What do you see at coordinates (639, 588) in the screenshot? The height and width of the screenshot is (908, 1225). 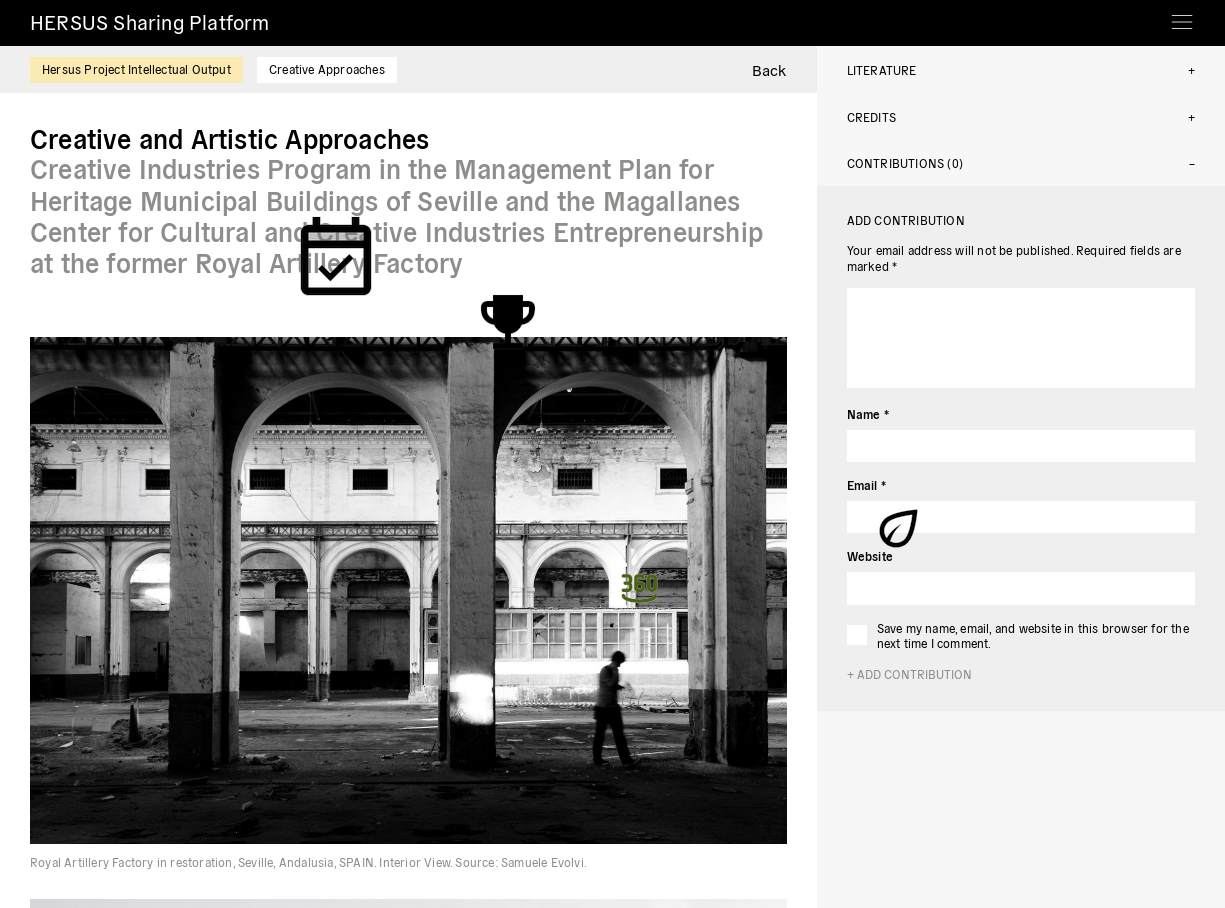 I see `view 360-degree panoramic content` at bounding box center [639, 588].